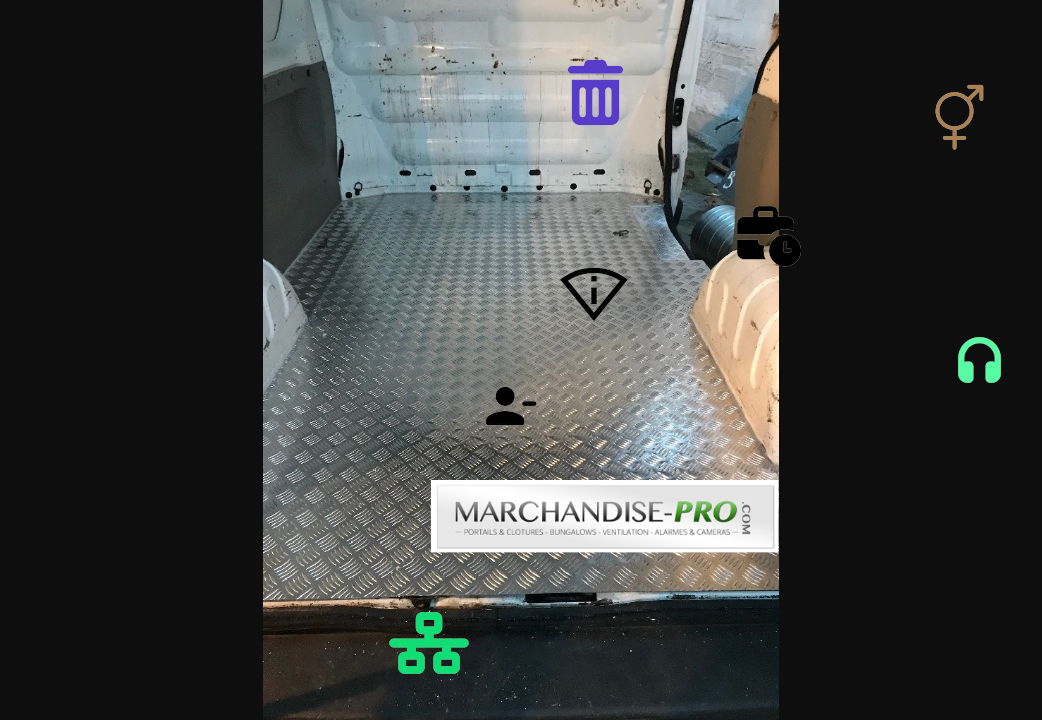 This screenshot has width=1042, height=720. Describe the element at coordinates (429, 643) in the screenshot. I see `view network connections` at that location.